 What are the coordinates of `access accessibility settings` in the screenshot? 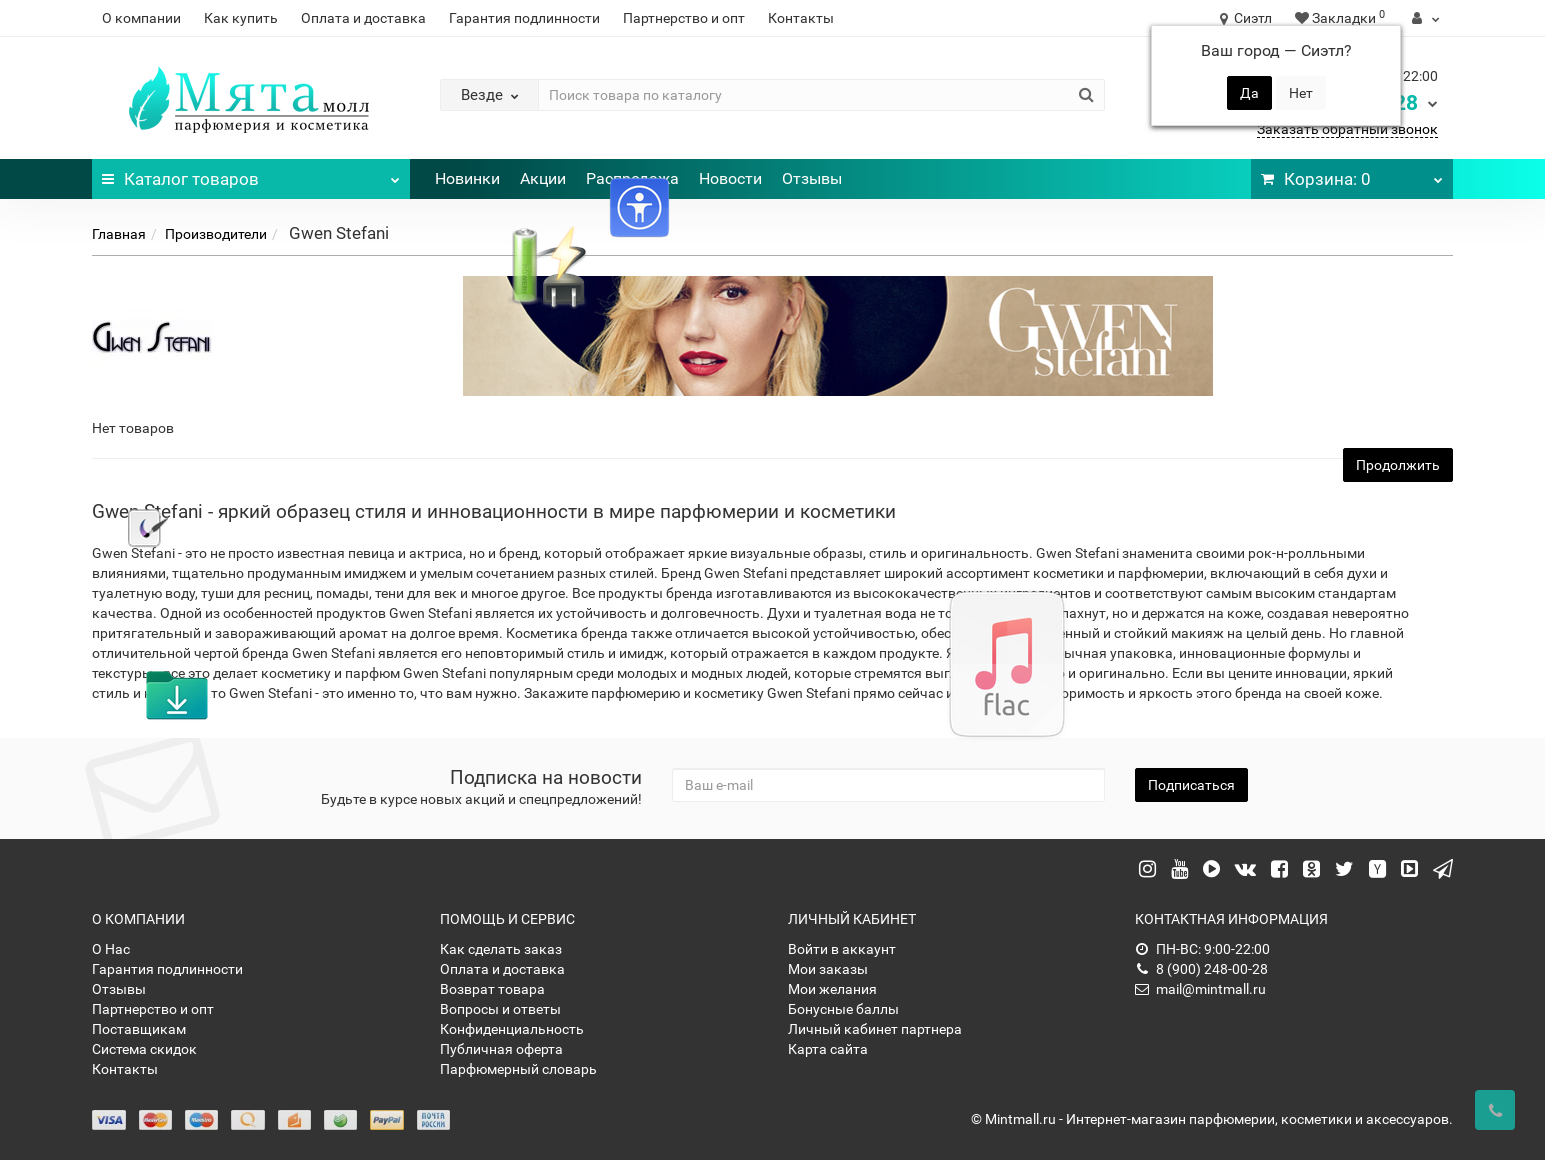 It's located at (639, 207).